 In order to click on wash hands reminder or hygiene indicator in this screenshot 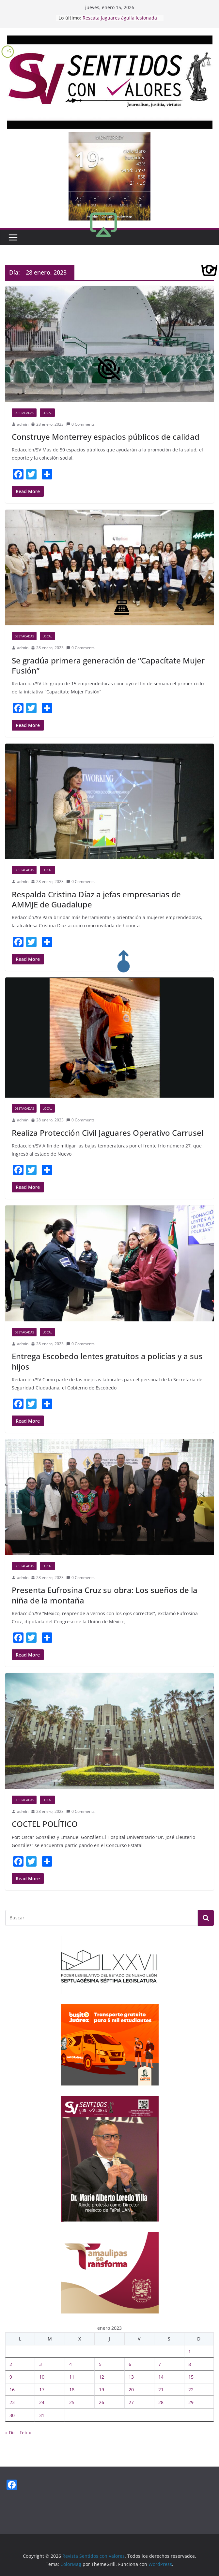, I will do `click(209, 270)`.